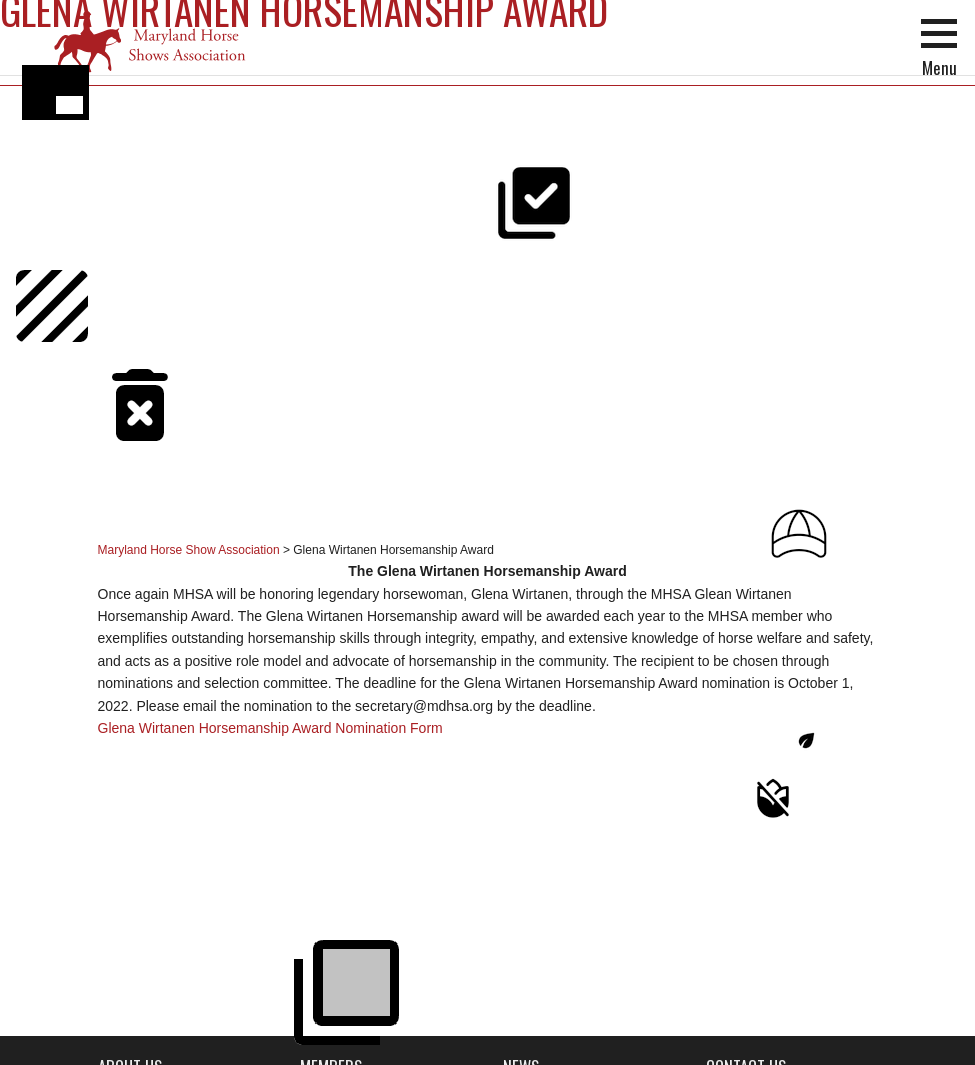 This screenshot has height=1065, width=975. I want to click on add a branding watermark to video content, so click(55, 92).